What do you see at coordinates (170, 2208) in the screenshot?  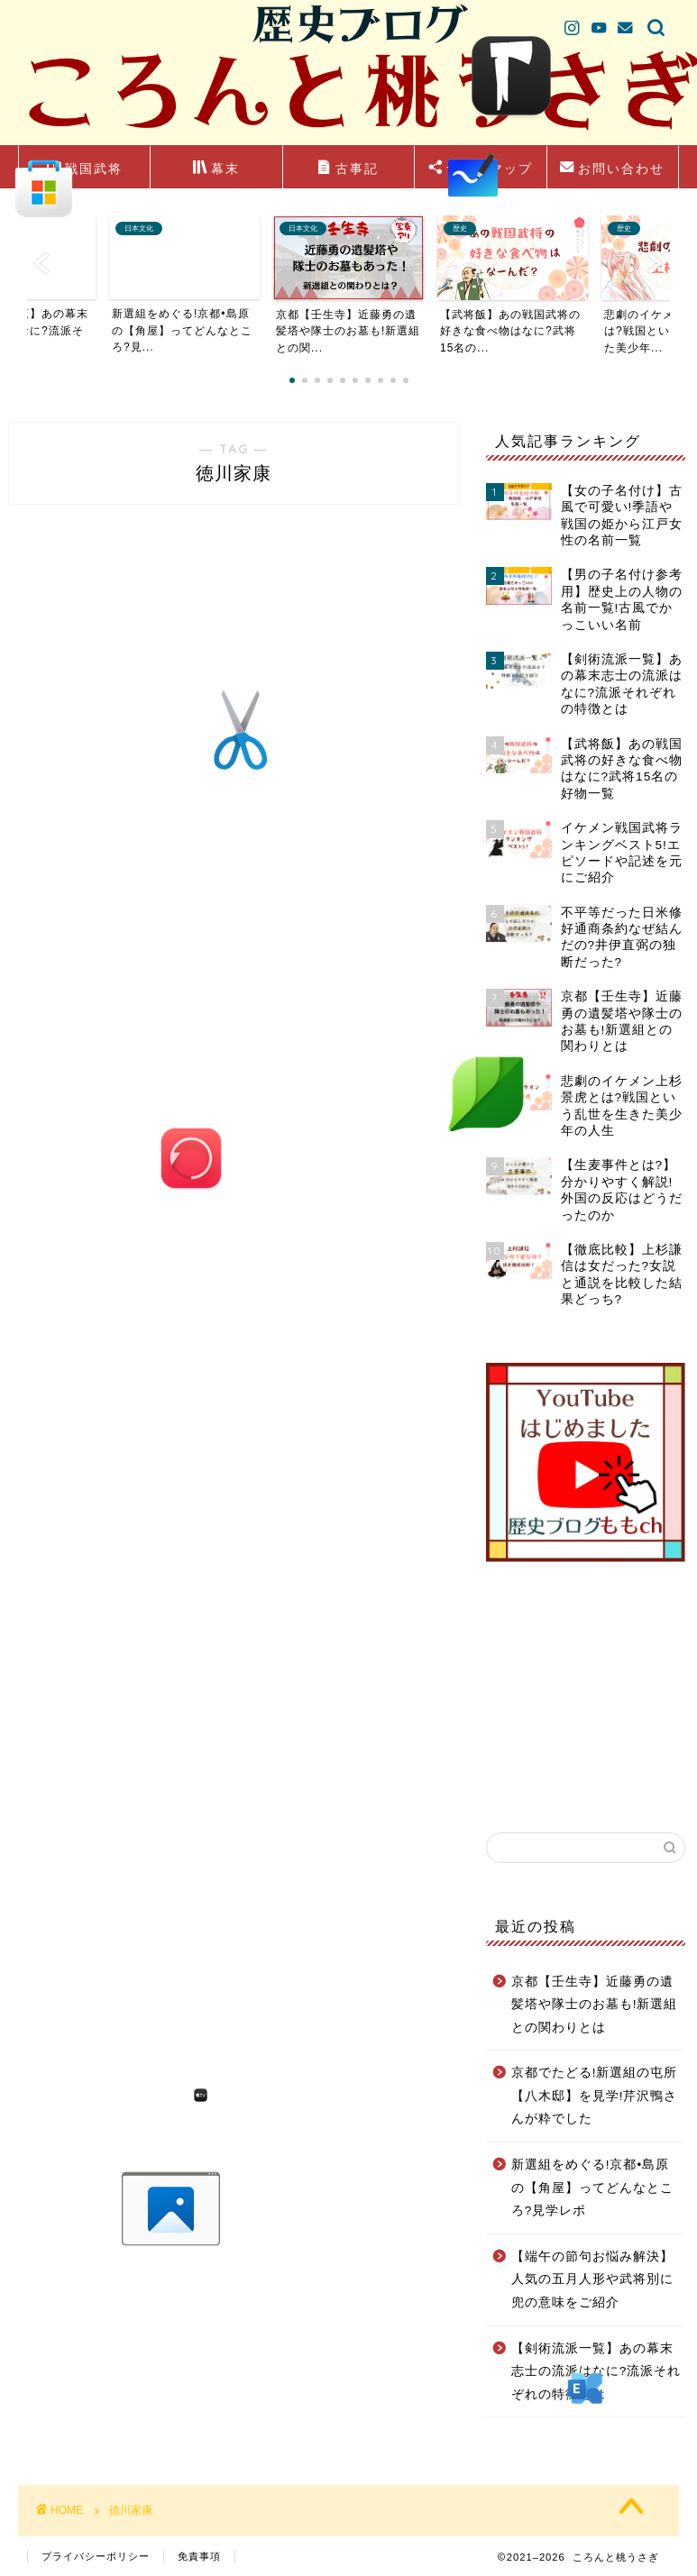 I see `open photos app` at bounding box center [170, 2208].